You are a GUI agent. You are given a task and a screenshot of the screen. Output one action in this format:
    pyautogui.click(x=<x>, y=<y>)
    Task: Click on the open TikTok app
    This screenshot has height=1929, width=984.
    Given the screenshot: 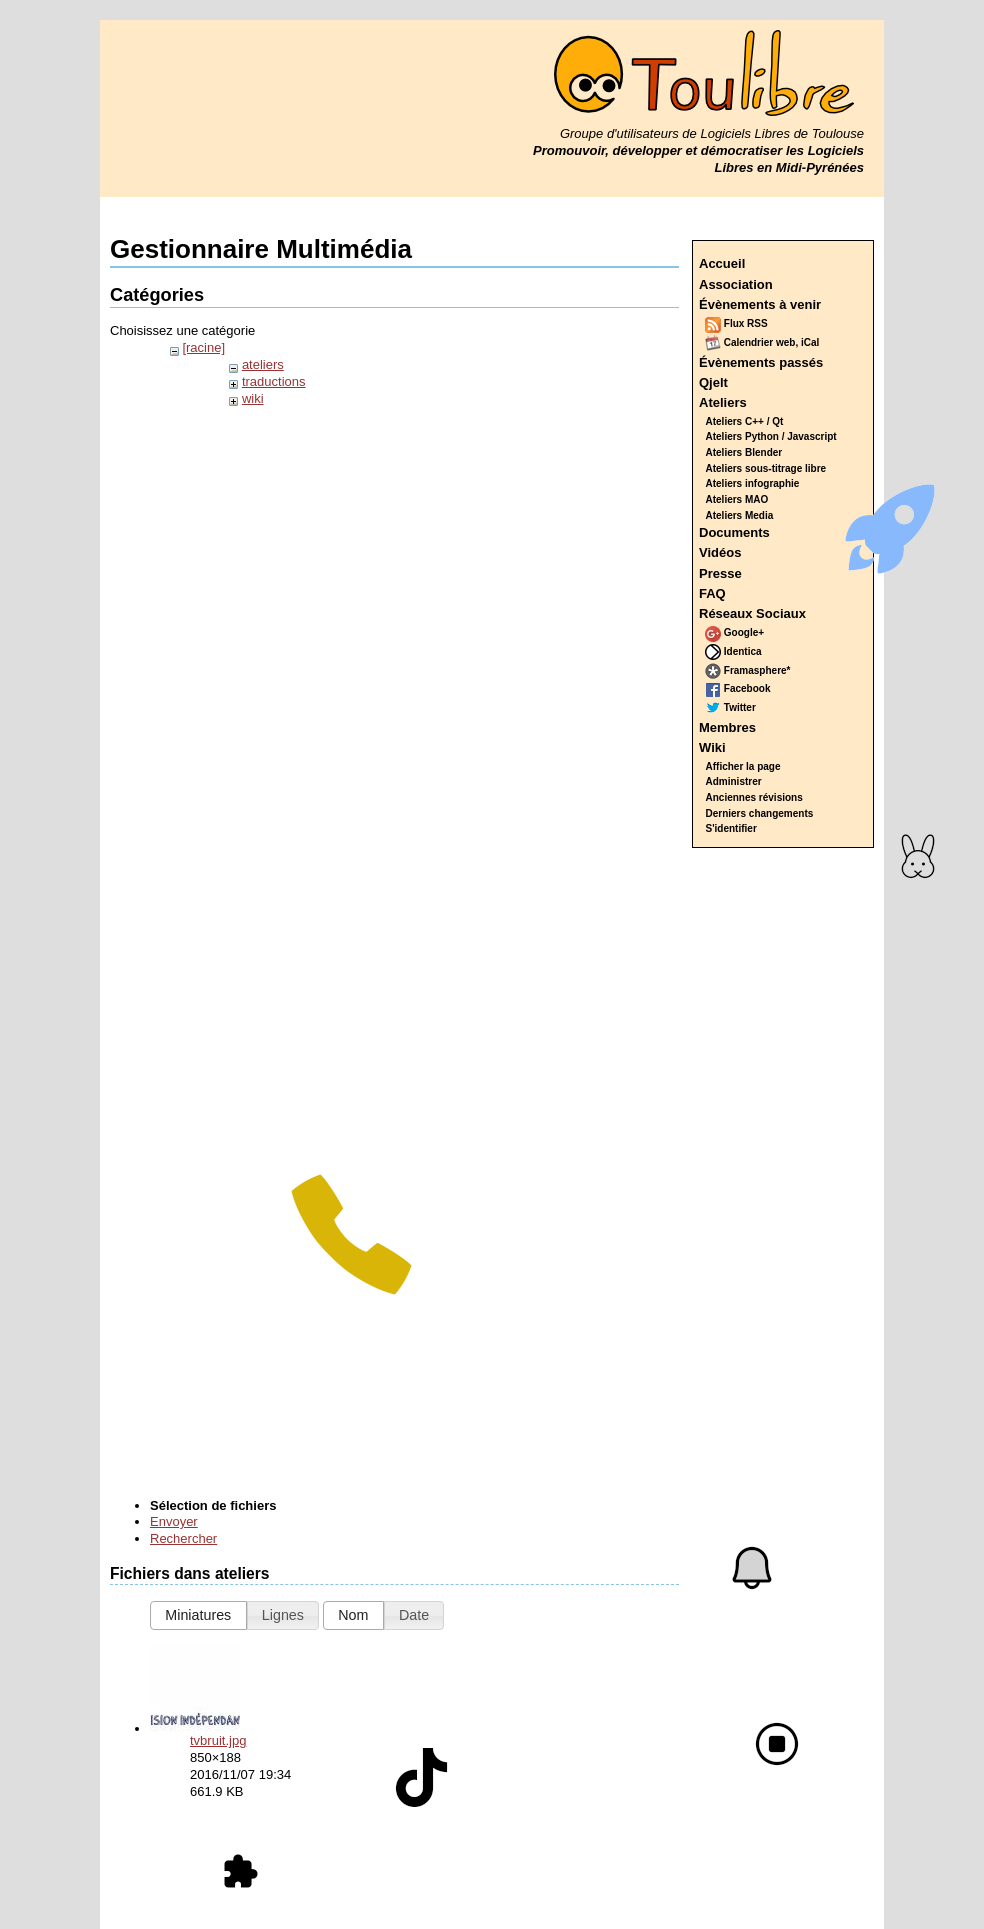 What is the action you would take?
    pyautogui.click(x=421, y=1777)
    